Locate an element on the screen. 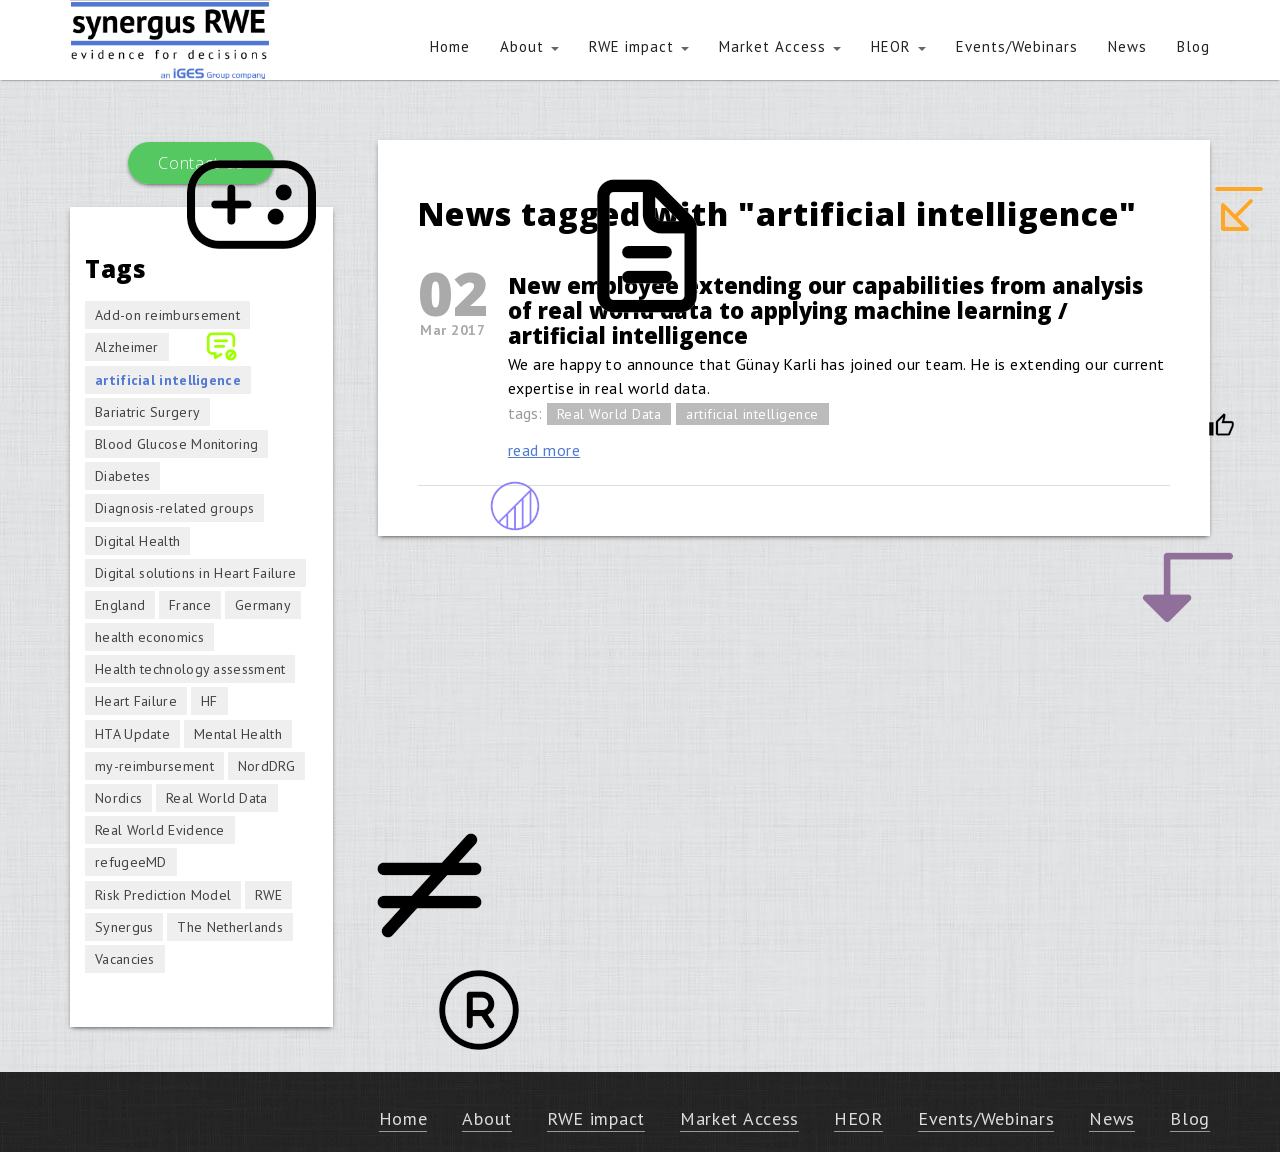 This screenshot has width=1280, height=1152. adjust contrast or display settings is located at coordinates (515, 506).